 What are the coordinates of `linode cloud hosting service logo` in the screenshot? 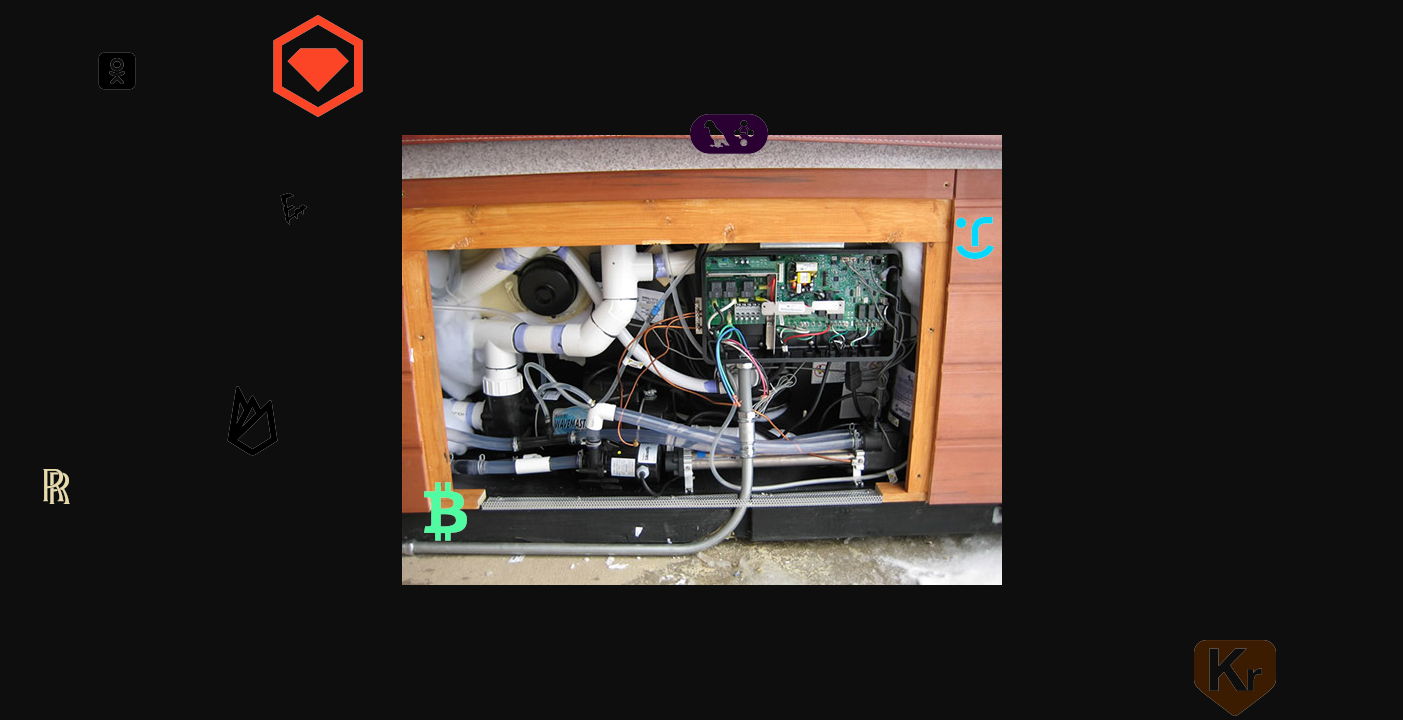 It's located at (294, 209).